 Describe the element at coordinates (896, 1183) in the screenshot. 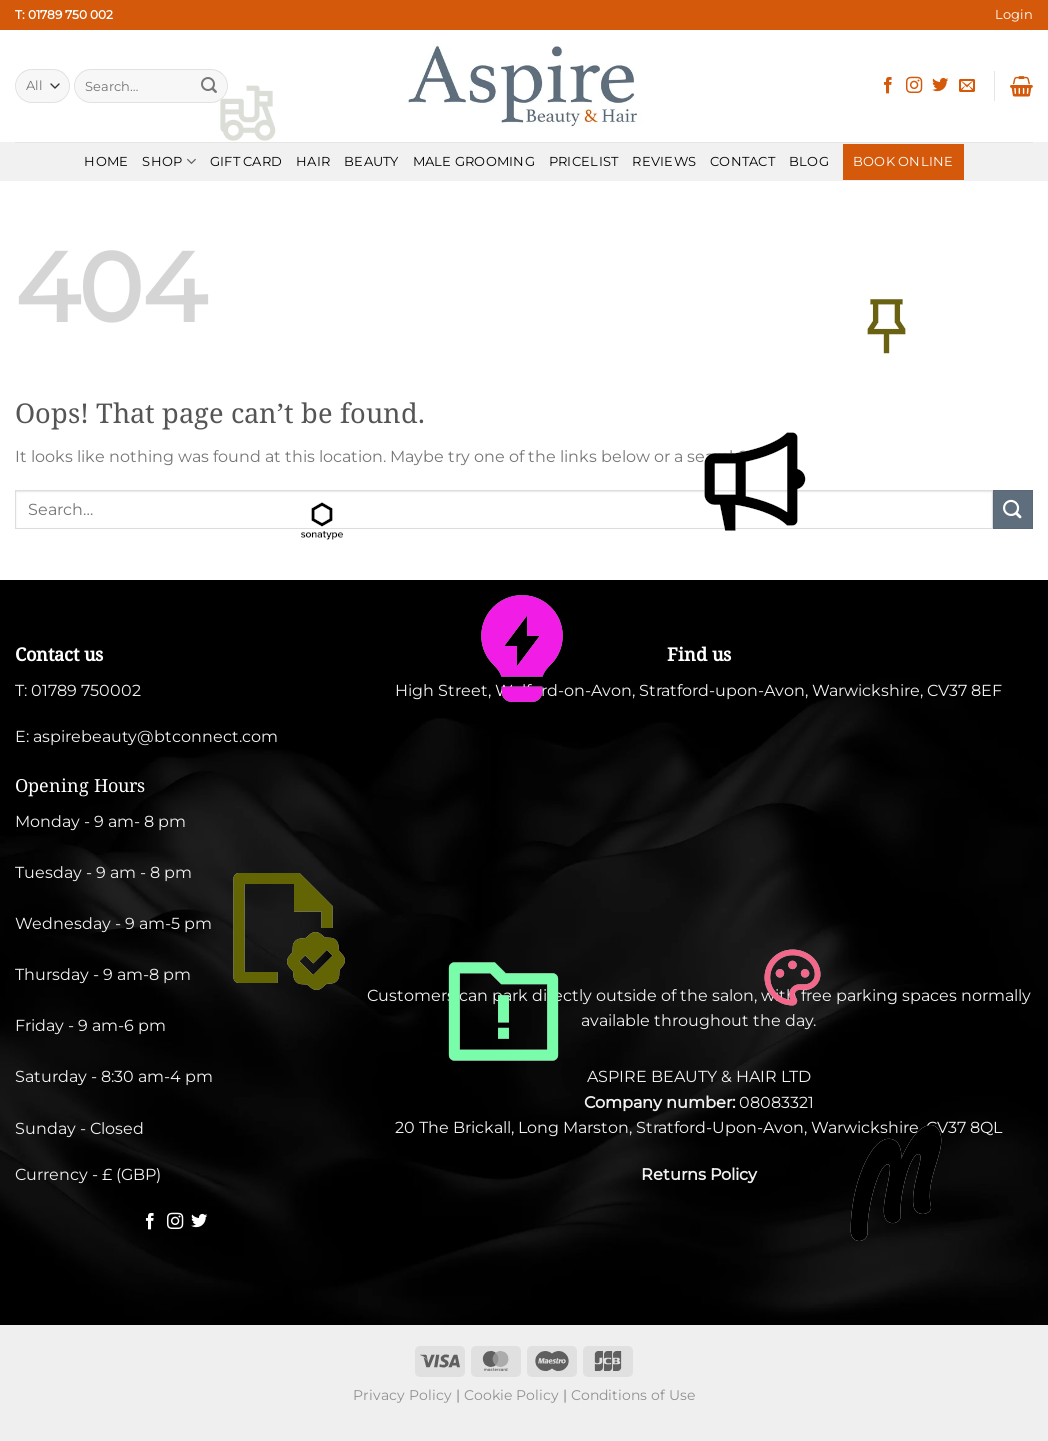

I see `open Marvel app for prototyping` at that location.